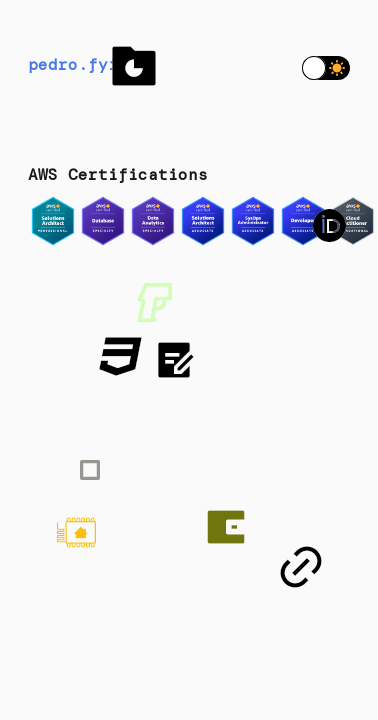 The height and width of the screenshot is (720, 378). What do you see at coordinates (154, 302) in the screenshot?
I see `check temperature or thermal readings` at bounding box center [154, 302].